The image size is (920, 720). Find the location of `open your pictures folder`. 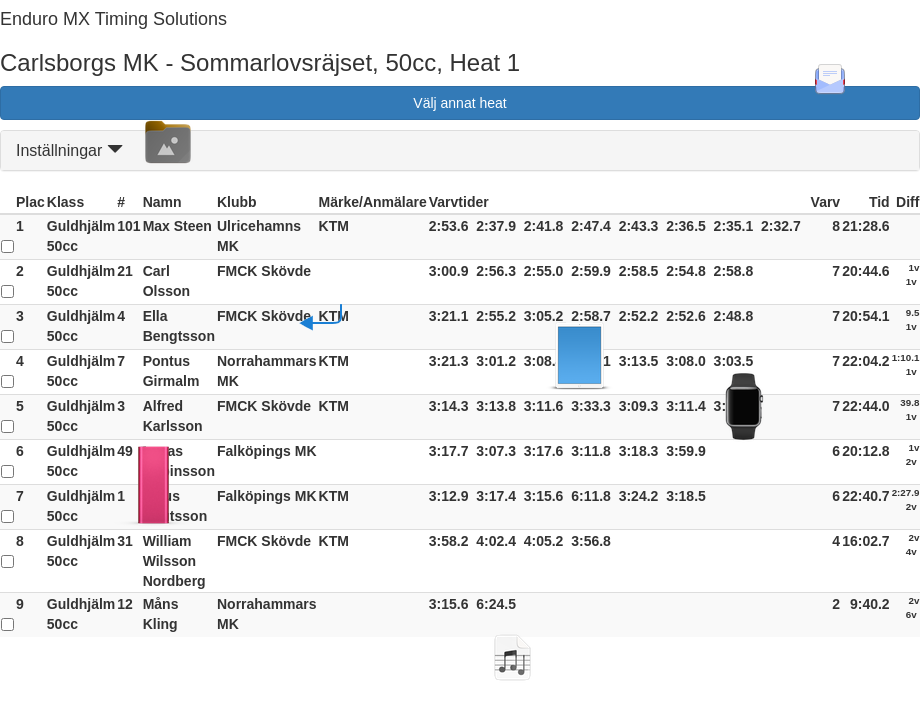

open your pictures folder is located at coordinates (168, 142).